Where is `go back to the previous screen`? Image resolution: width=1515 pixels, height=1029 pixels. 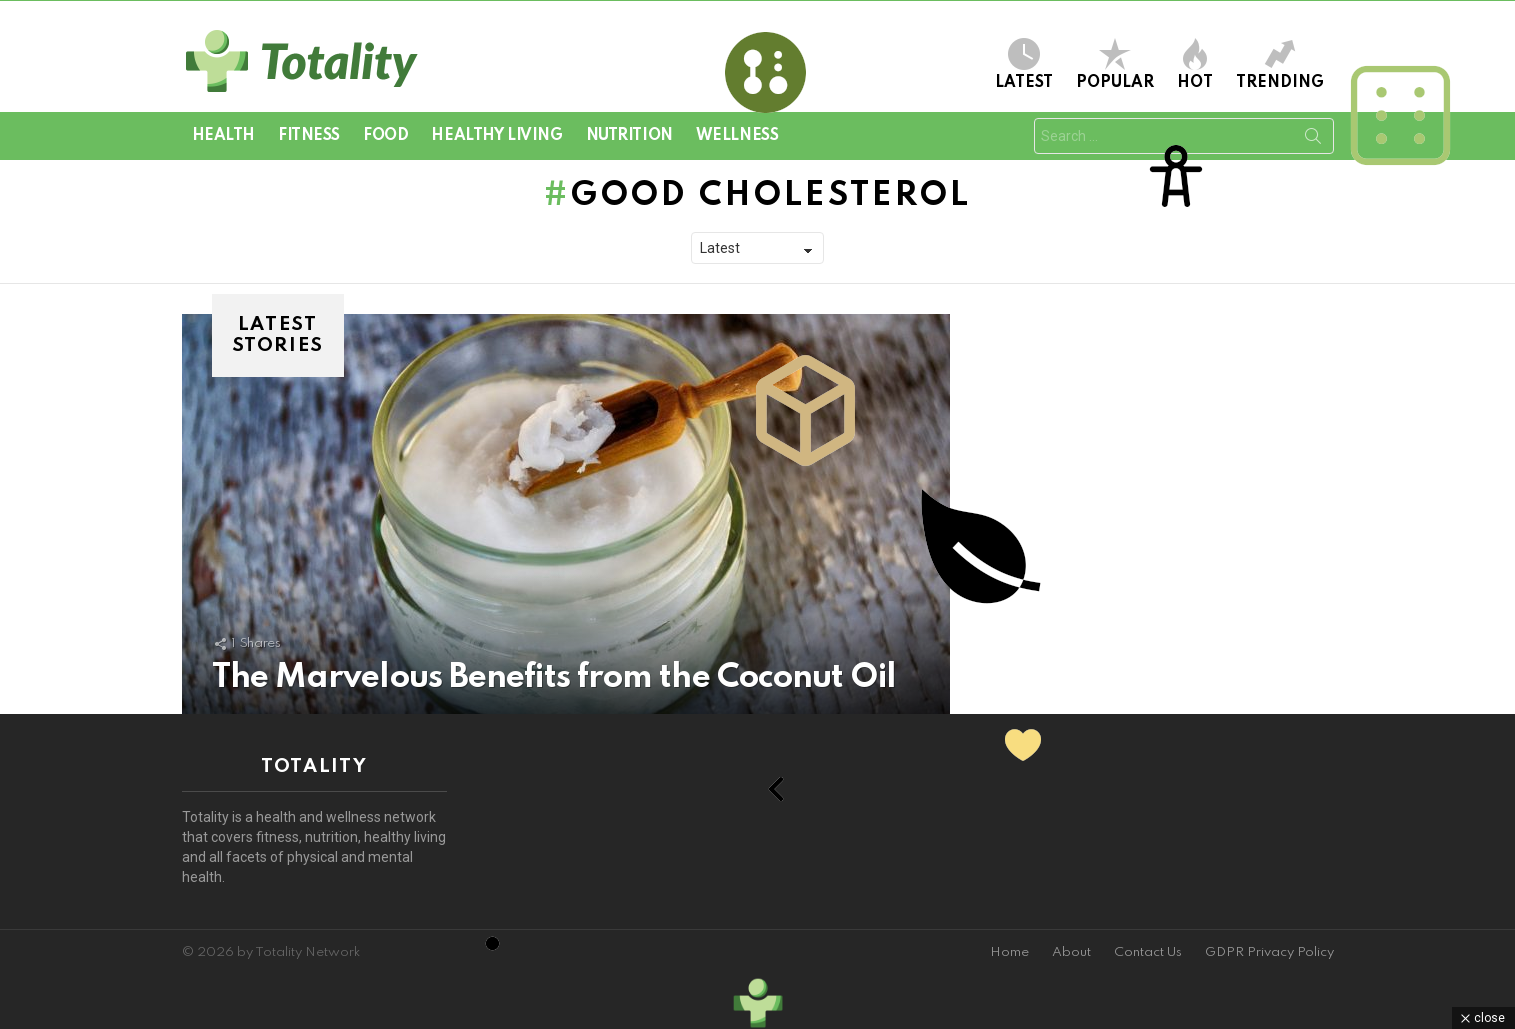 go back to the previous screen is located at coordinates (776, 789).